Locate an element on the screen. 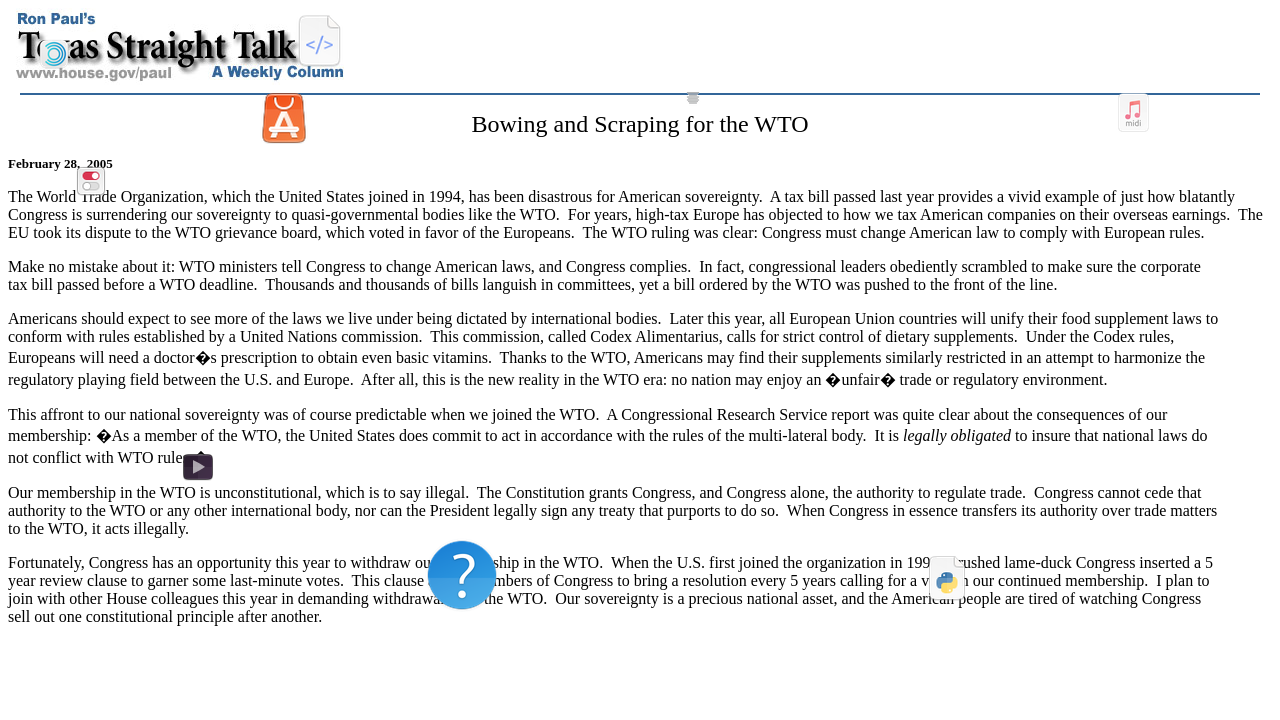  open help documentation is located at coordinates (462, 575).